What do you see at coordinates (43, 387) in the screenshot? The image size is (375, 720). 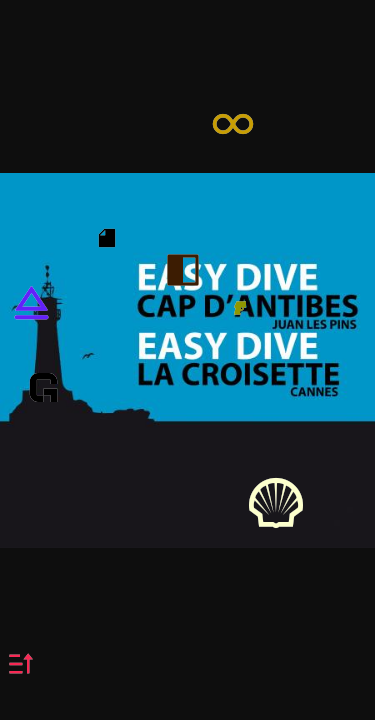 I see `Grid.ai company logo` at bounding box center [43, 387].